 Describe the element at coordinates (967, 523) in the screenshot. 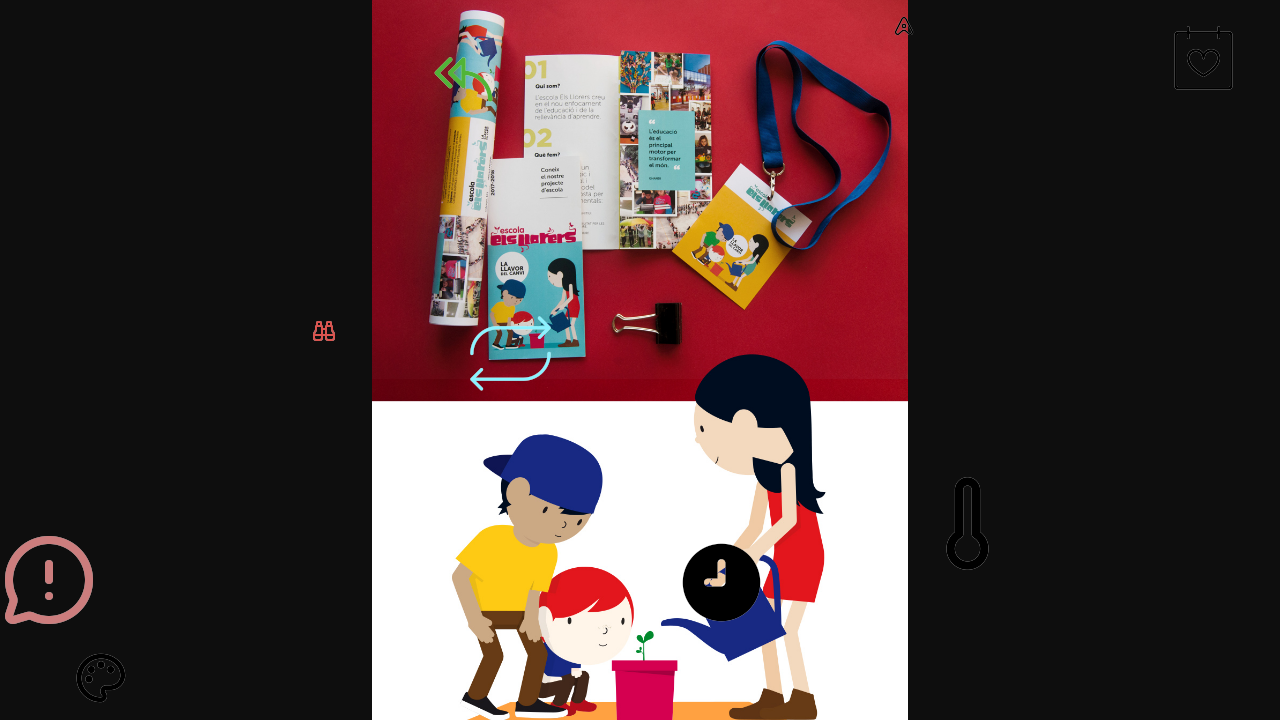

I see `view current temperature reading` at that location.